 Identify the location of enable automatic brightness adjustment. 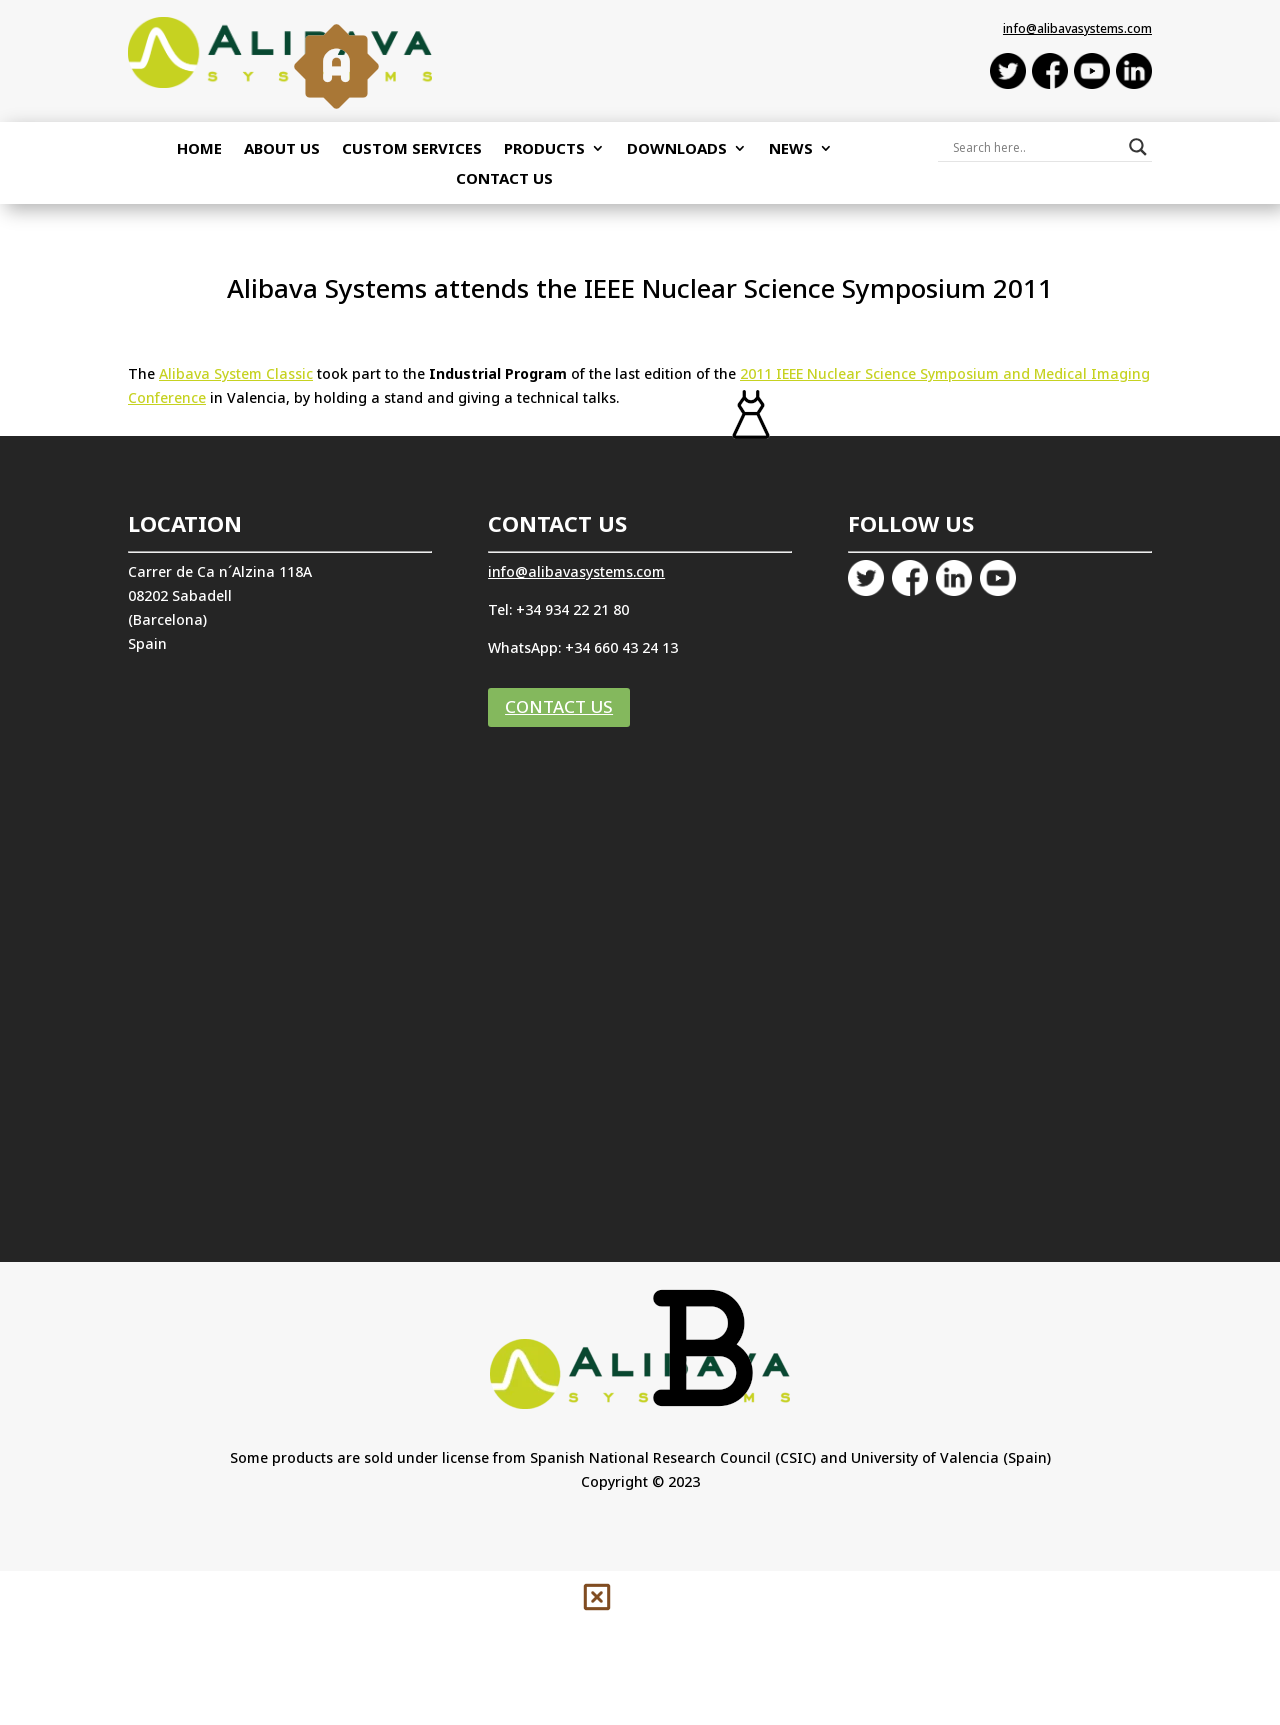
(336, 66).